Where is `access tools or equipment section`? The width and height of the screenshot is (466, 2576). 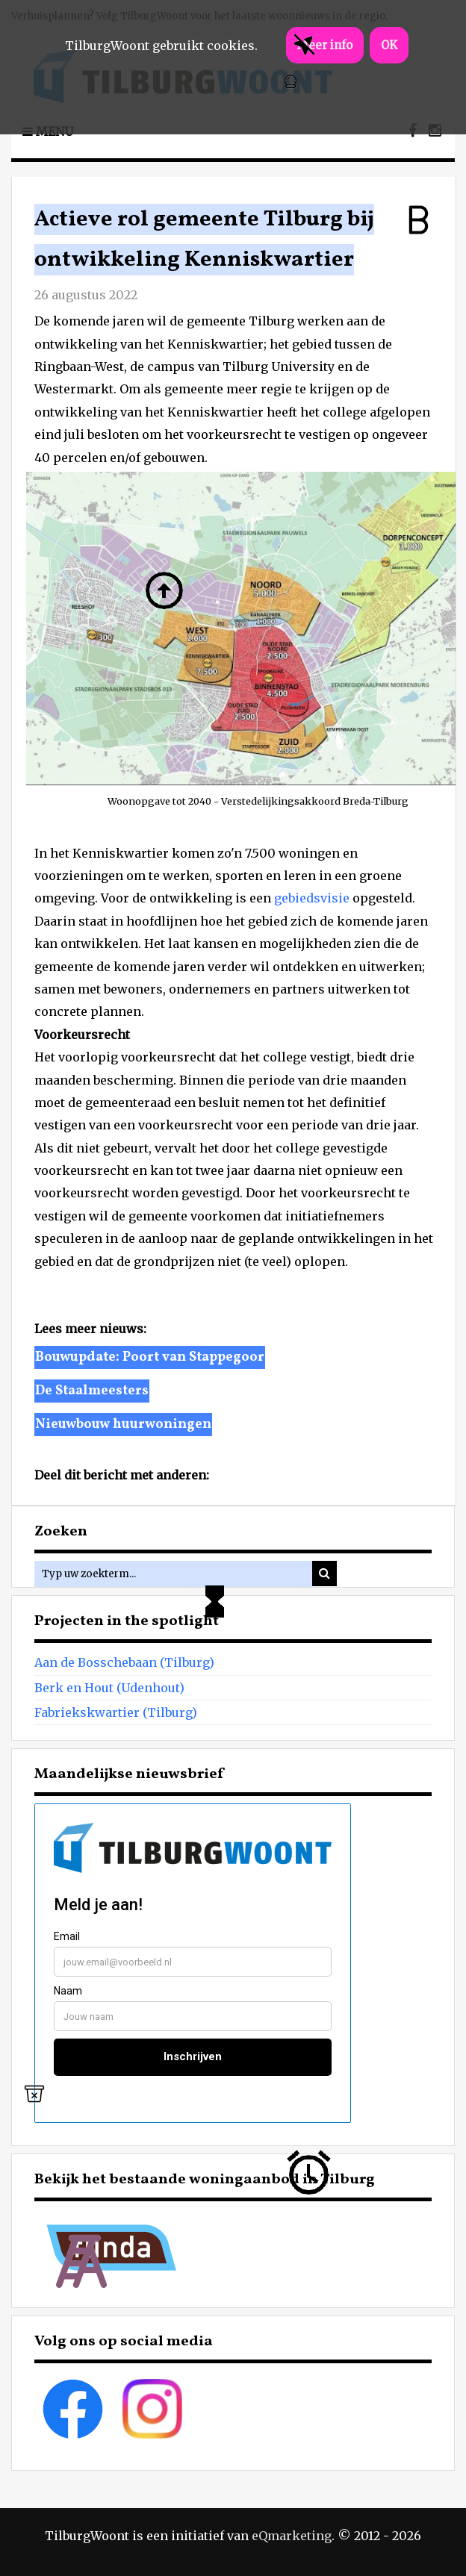
access tools or equipment section is located at coordinates (82, 2261).